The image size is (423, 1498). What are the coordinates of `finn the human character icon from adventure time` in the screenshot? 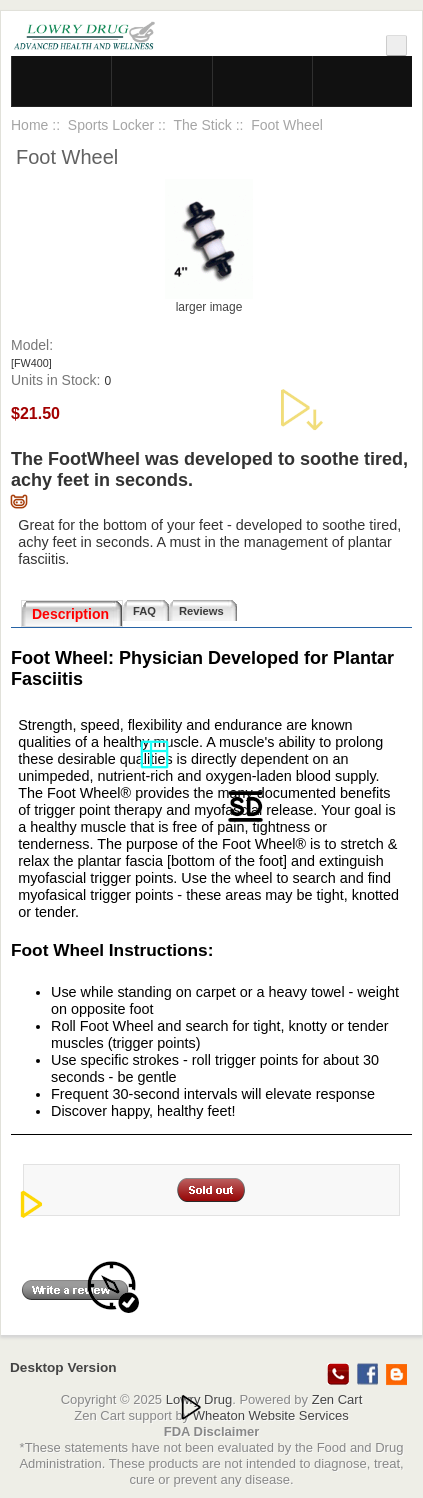 It's located at (19, 501).